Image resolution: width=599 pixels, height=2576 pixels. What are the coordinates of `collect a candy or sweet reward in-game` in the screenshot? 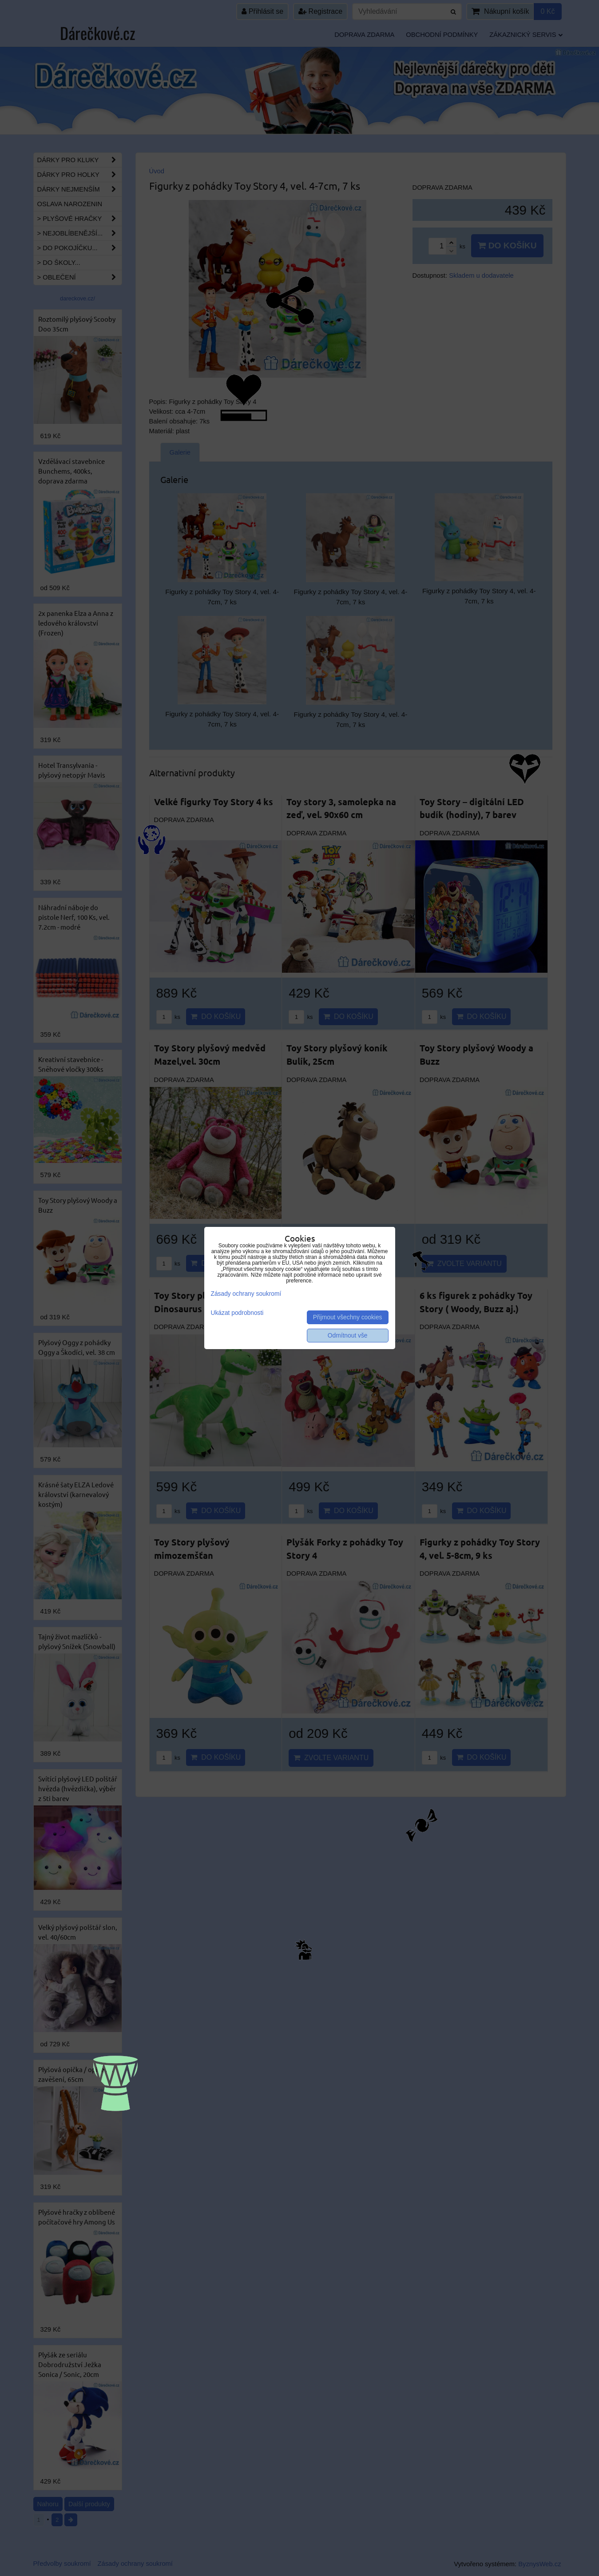 It's located at (421, 1825).